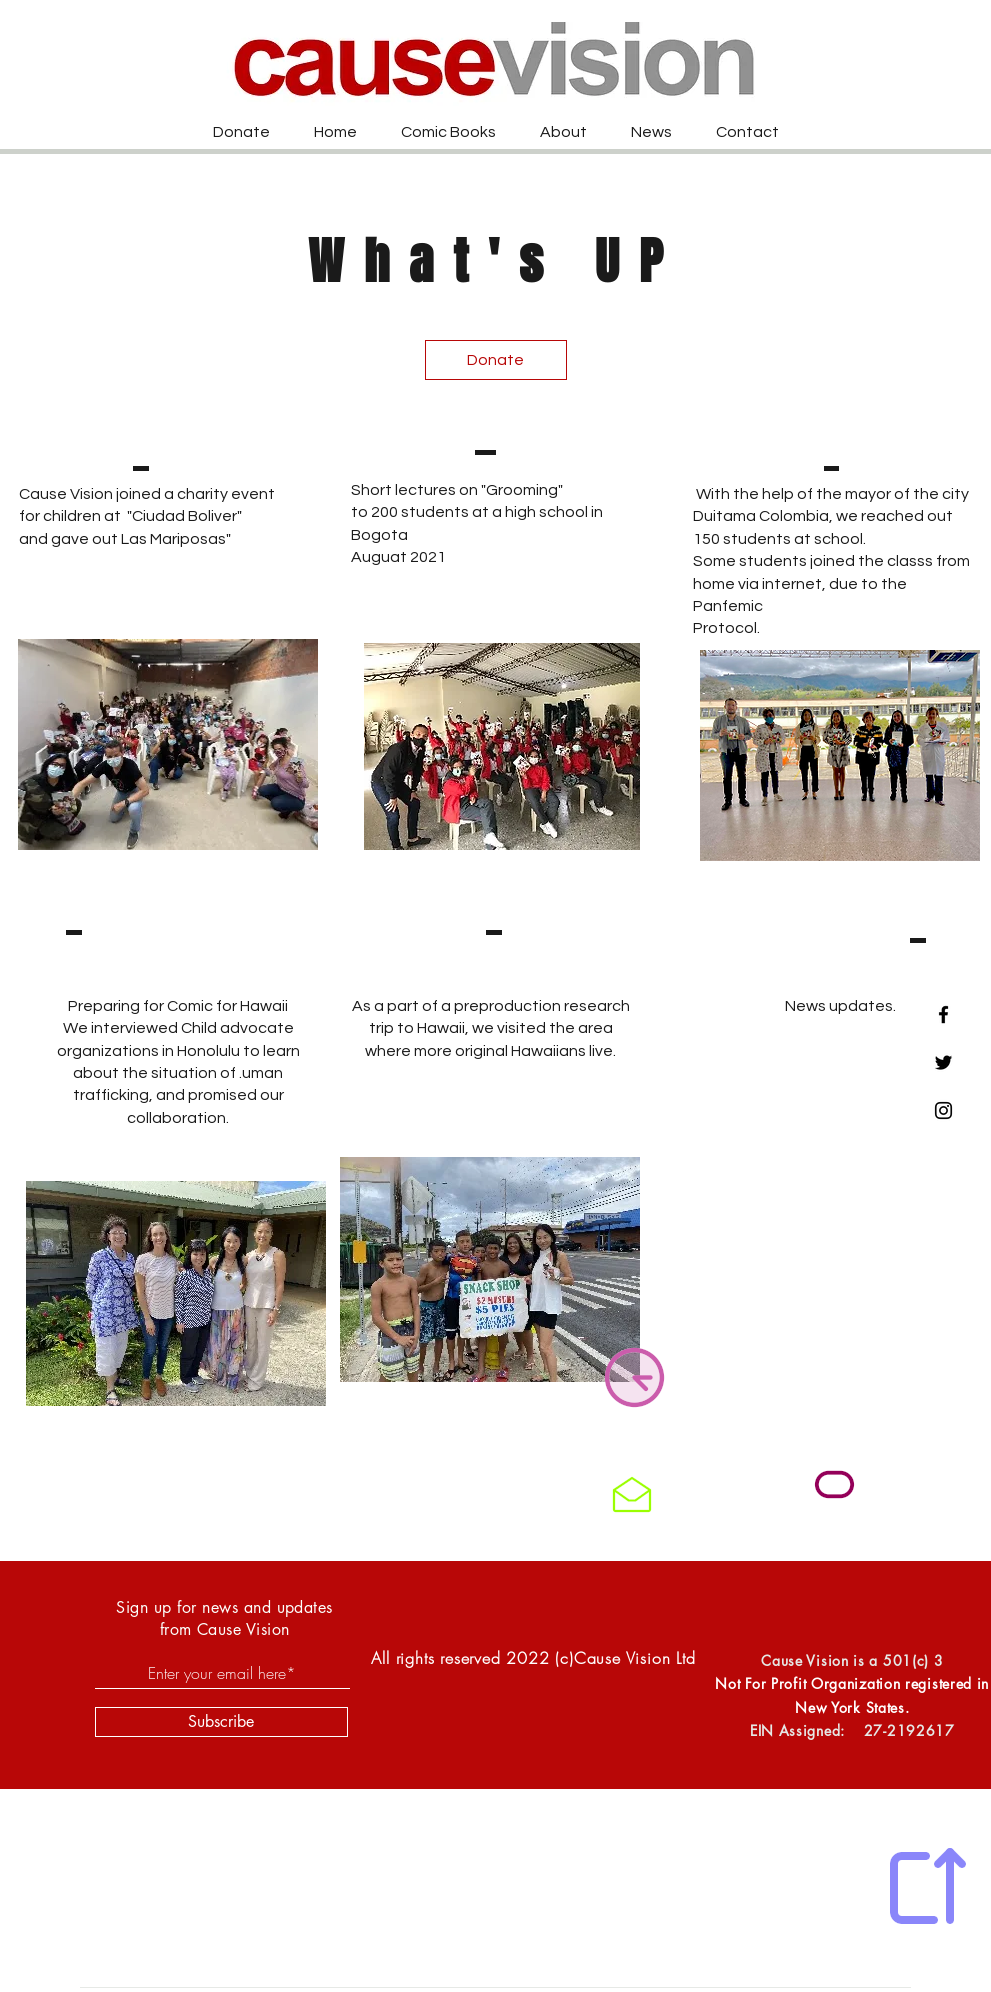  Describe the element at coordinates (632, 1496) in the screenshot. I see `view an opened email or message` at that location.